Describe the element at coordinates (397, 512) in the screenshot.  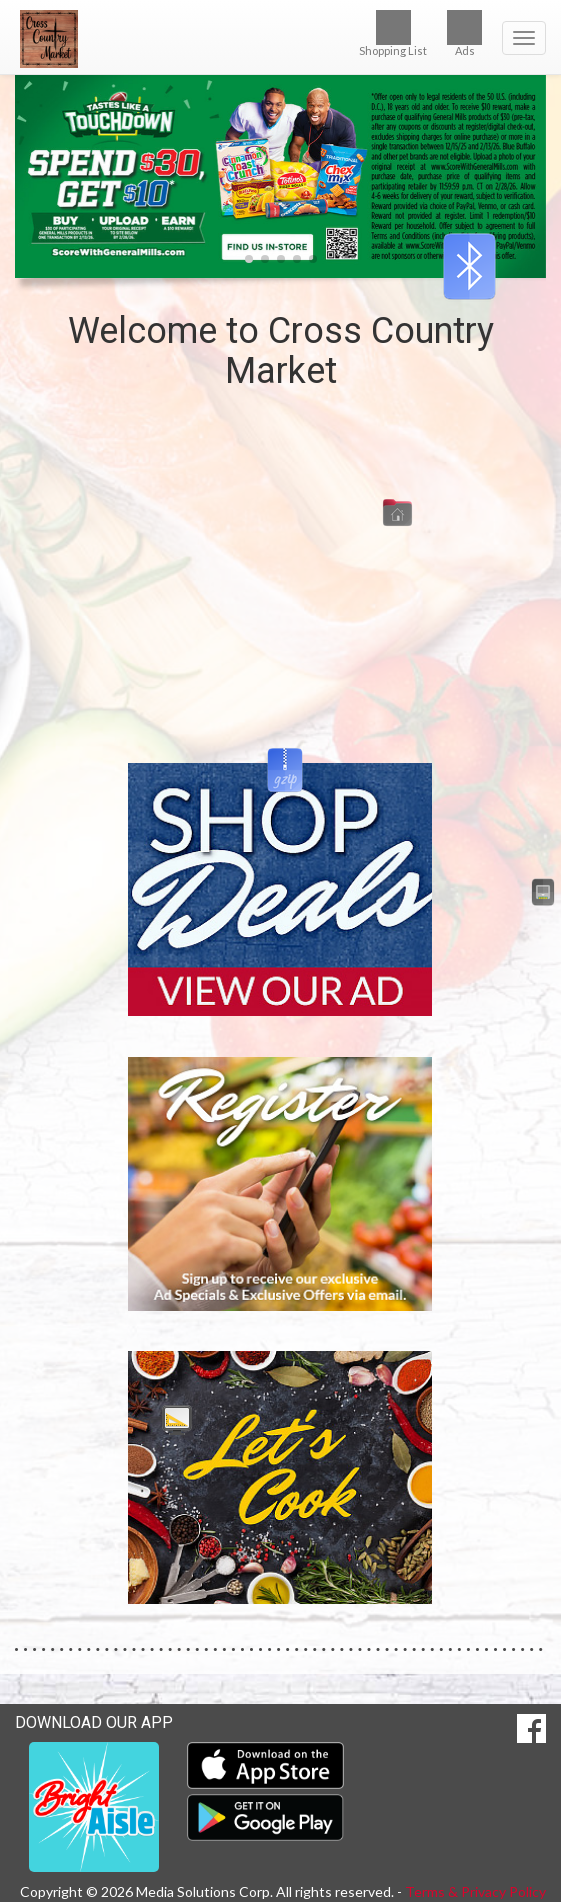
I see `access your home folder` at that location.